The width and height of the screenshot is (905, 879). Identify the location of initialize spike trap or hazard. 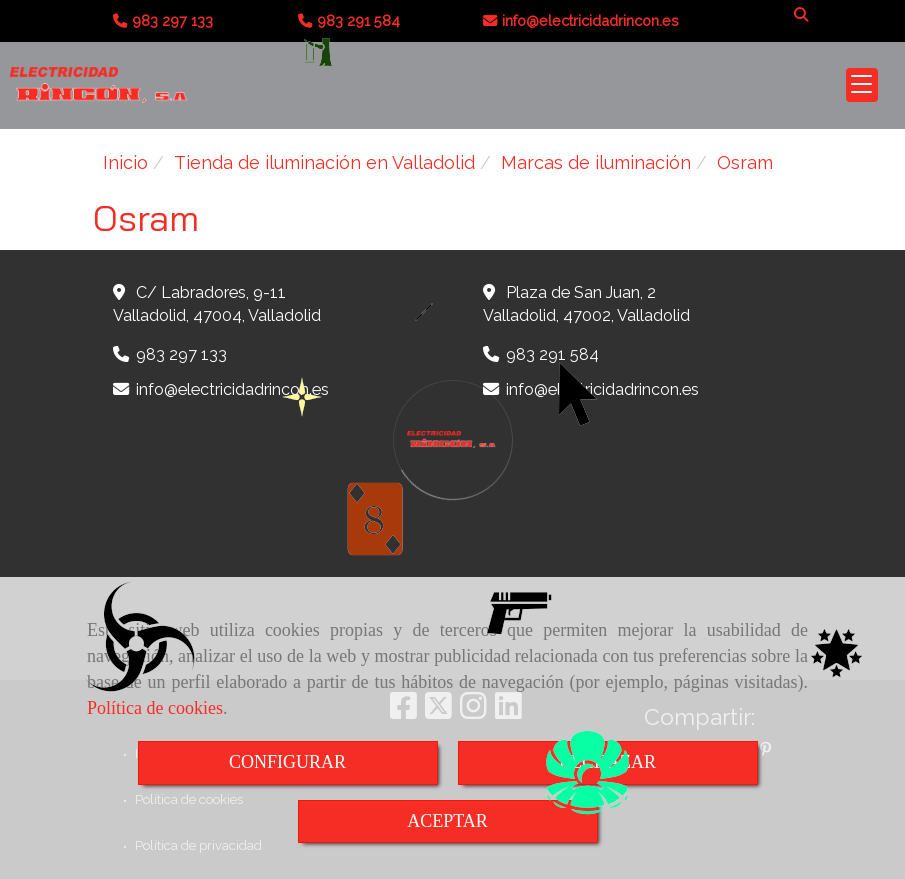
(302, 397).